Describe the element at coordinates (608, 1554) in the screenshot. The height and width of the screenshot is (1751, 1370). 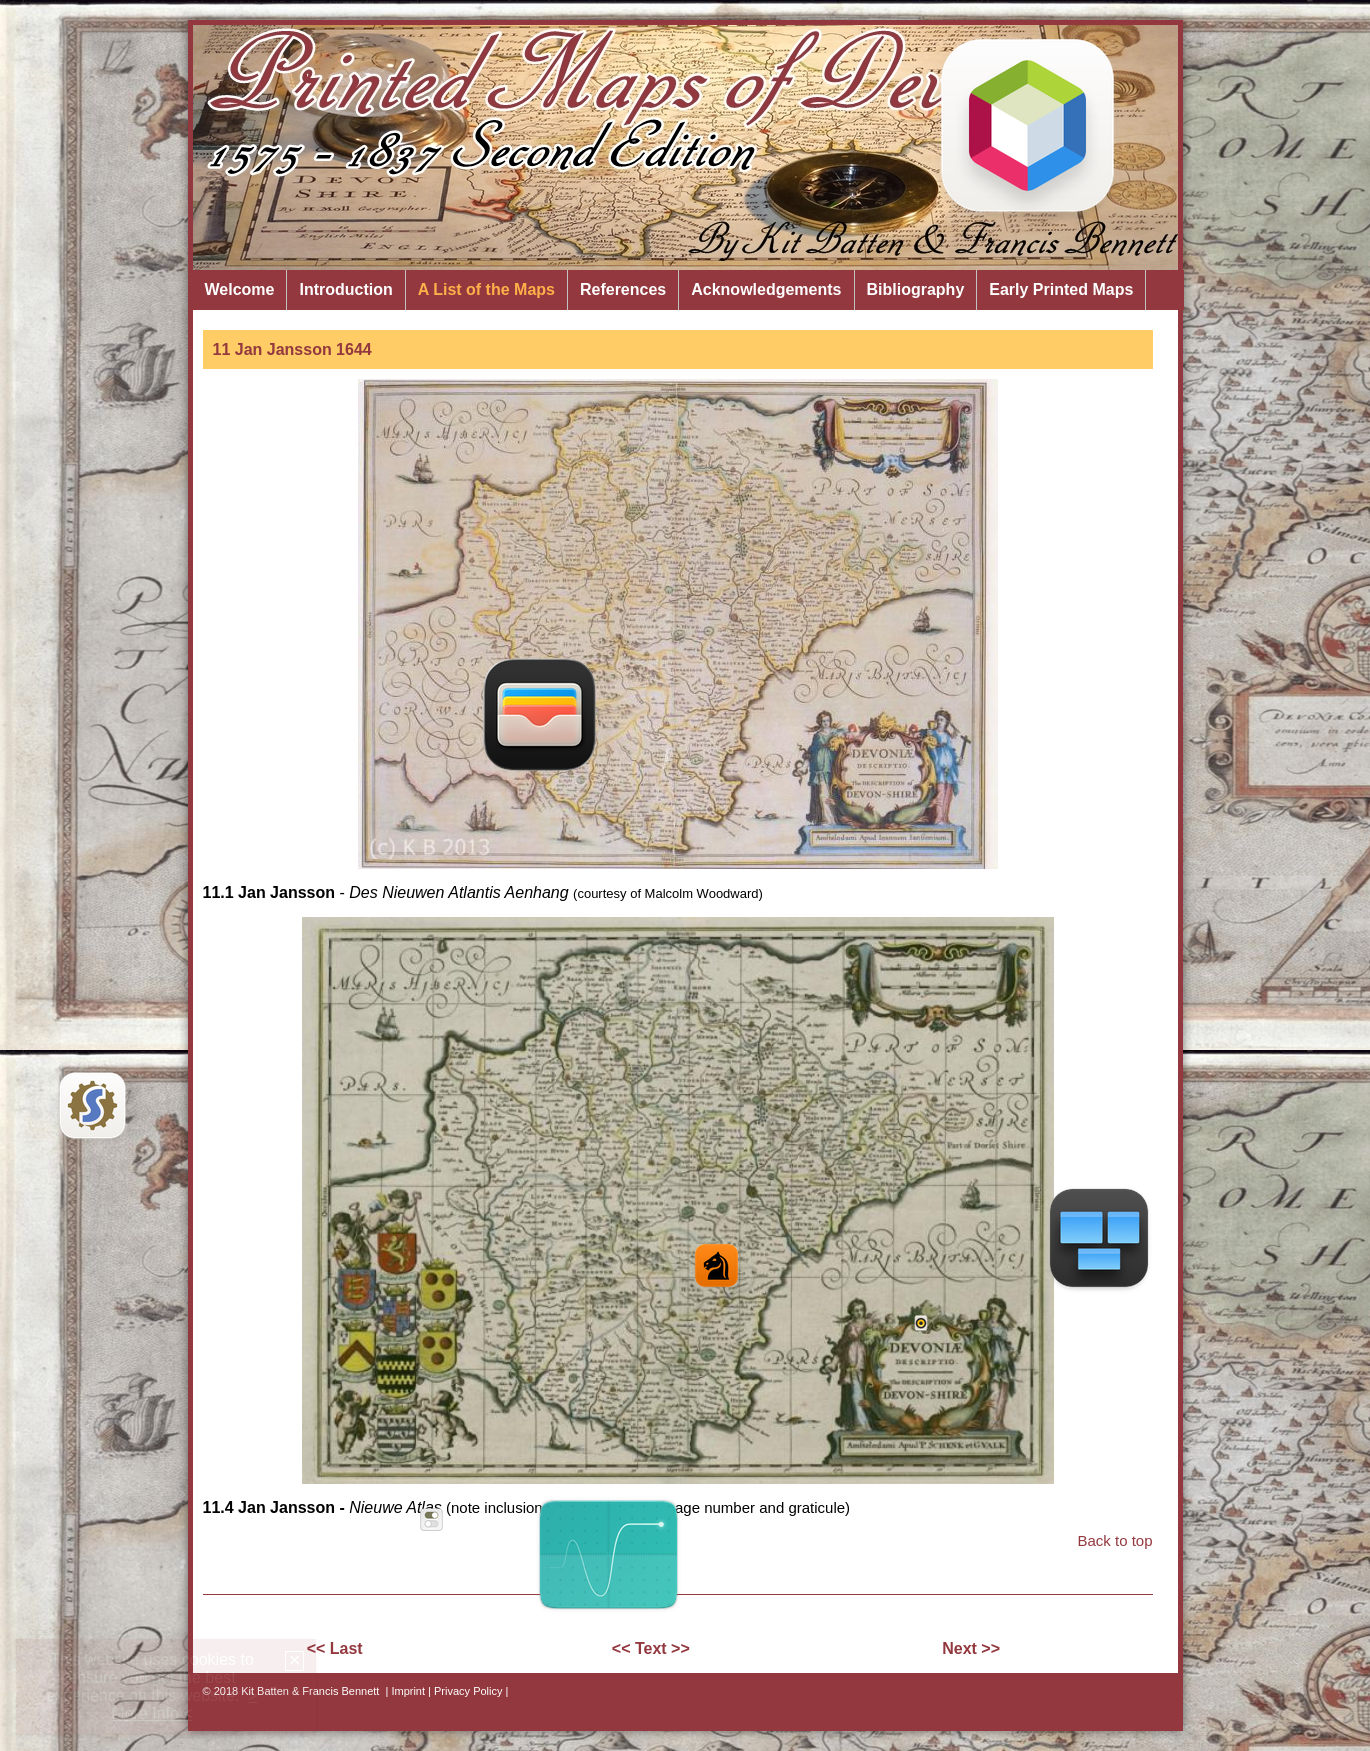
I see `open psensor temperature monitoring app` at that location.